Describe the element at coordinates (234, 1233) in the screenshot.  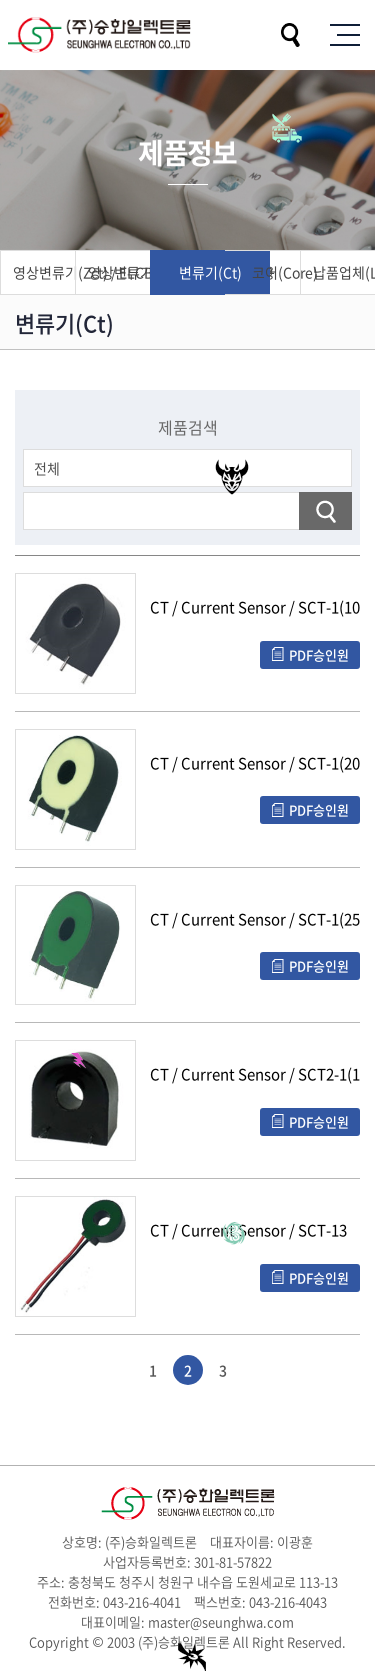
I see `activate typhoon or wind-based ability` at that location.